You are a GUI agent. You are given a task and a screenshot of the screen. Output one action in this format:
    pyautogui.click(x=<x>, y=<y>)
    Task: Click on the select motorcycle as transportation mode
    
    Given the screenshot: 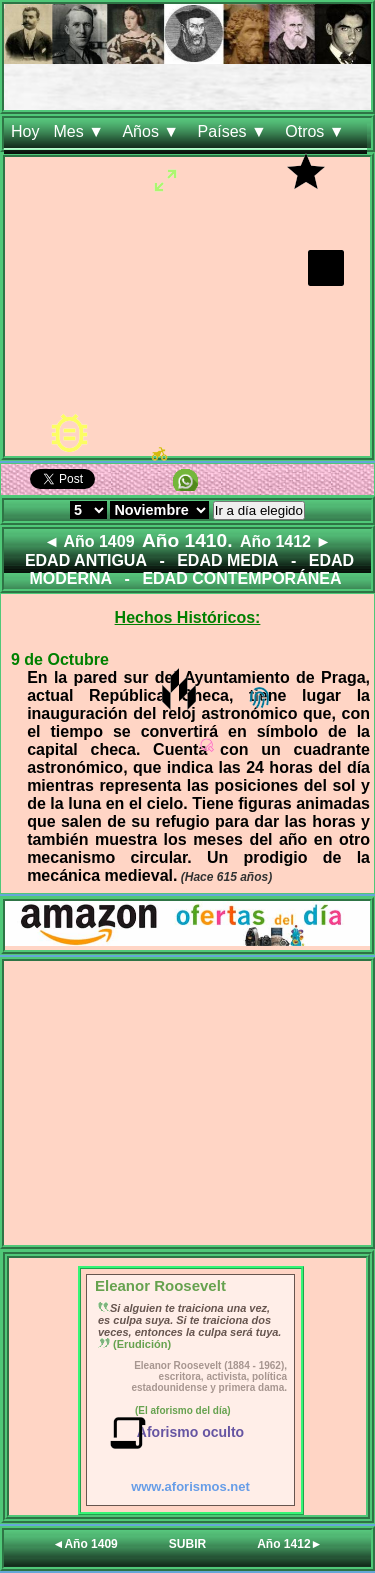 What is the action you would take?
    pyautogui.click(x=159, y=453)
    